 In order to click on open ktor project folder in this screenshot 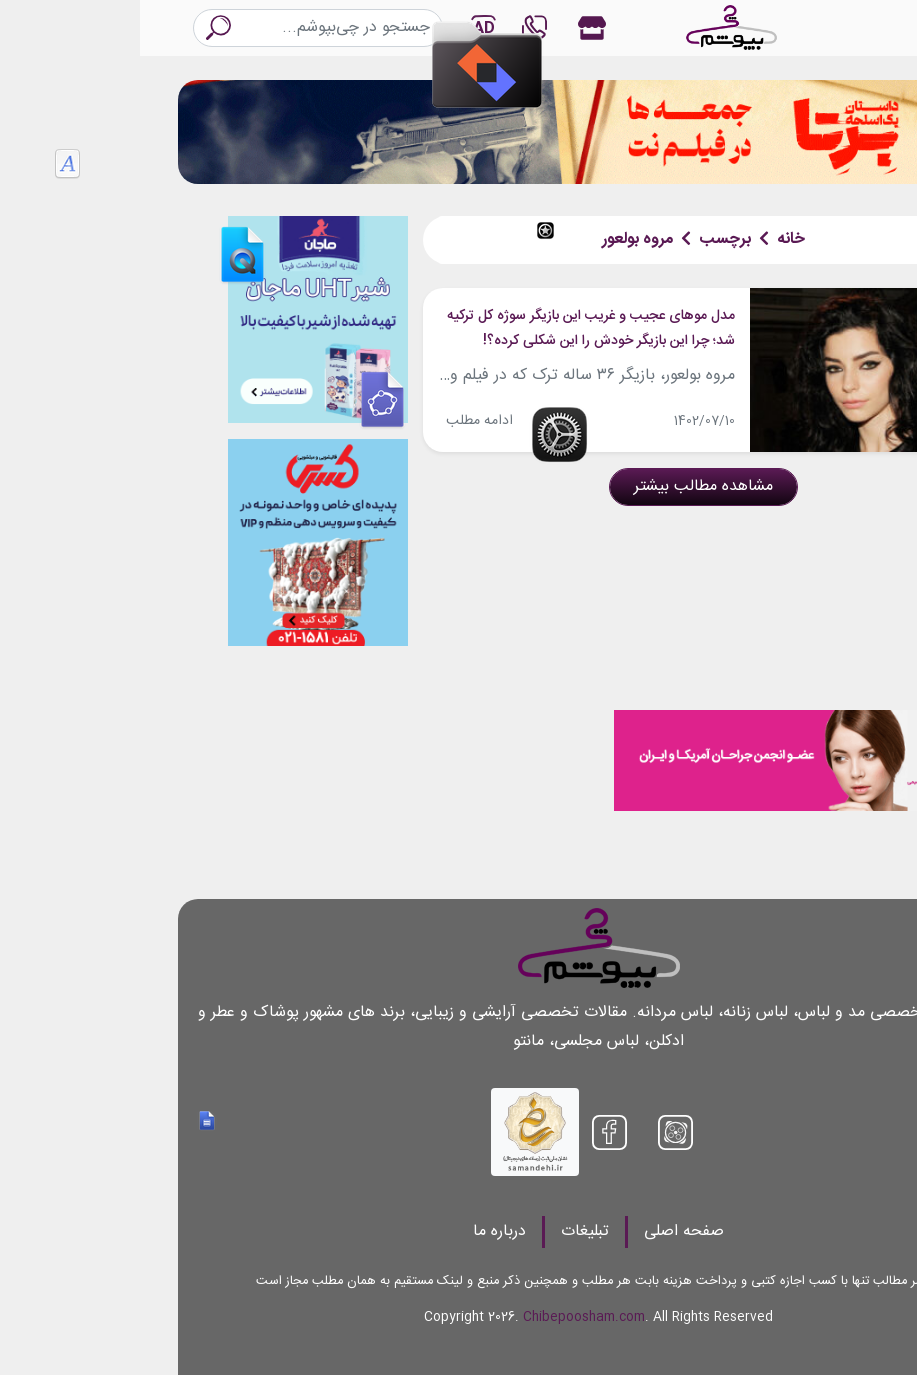, I will do `click(486, 67)`.